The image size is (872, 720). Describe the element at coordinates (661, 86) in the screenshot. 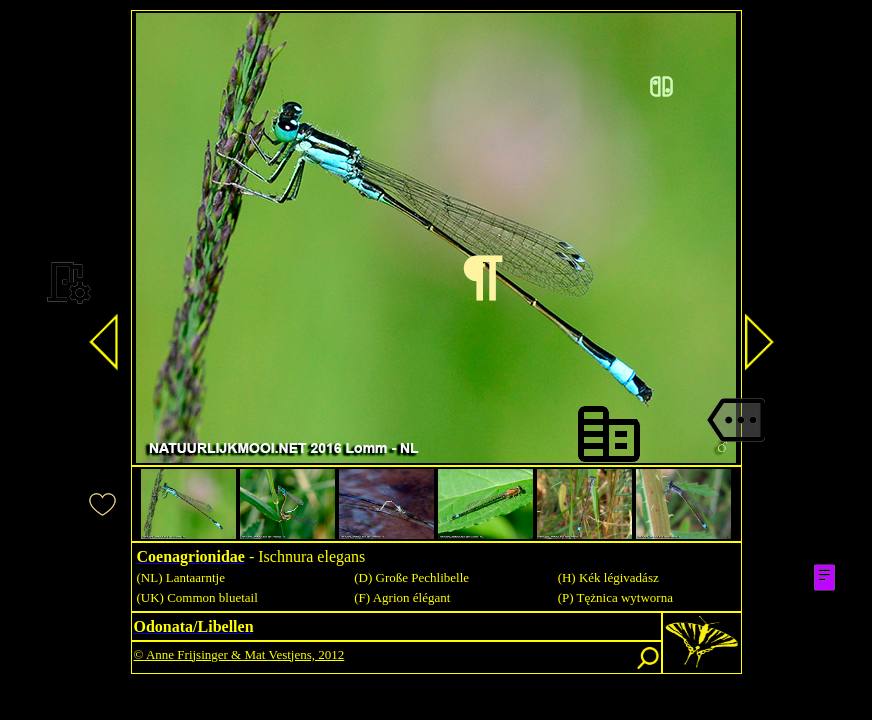

I see `access nintendo switch gaming features` at that location.